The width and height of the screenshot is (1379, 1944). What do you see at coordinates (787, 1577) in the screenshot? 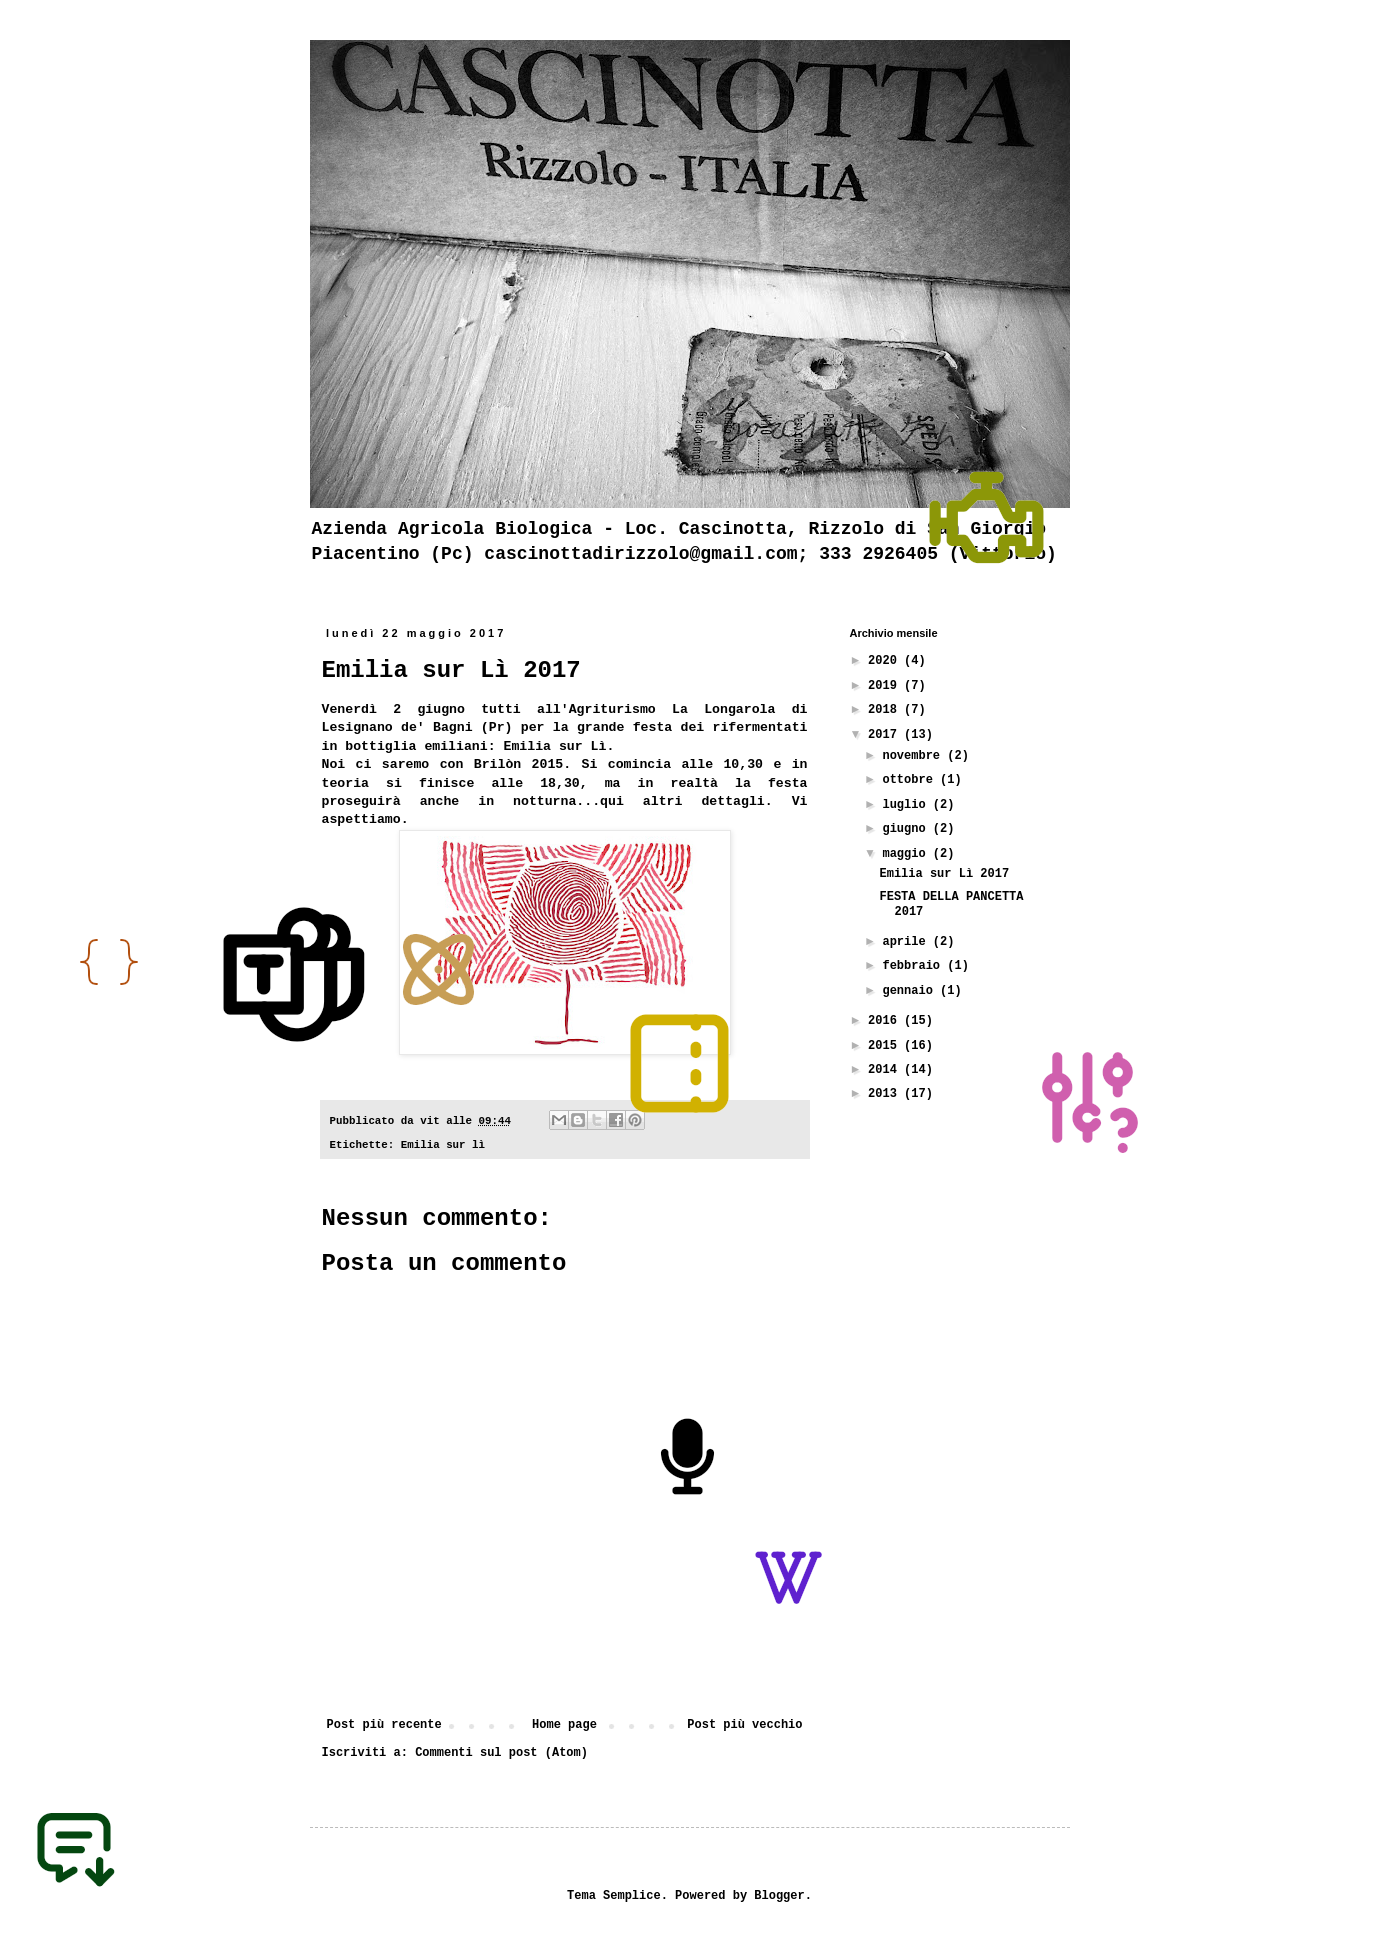
I see `open Wikipedia article` at bounding box center [787, 1577].